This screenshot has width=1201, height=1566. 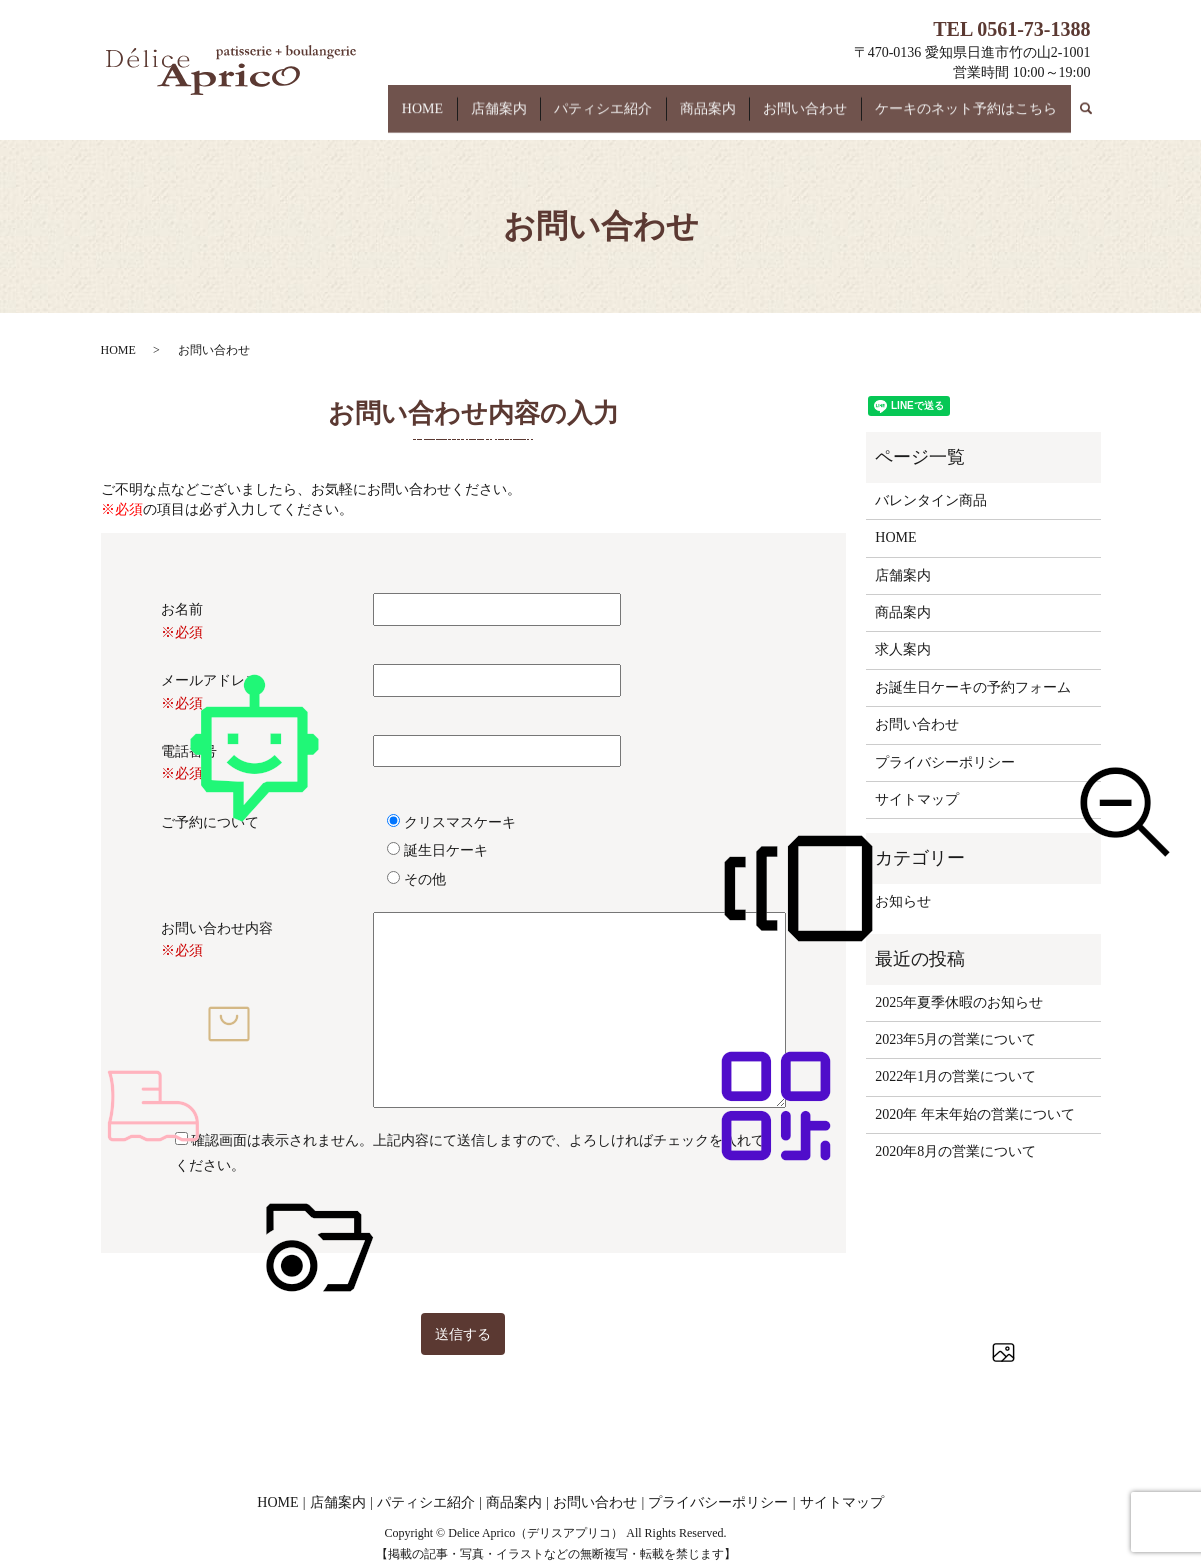 What do you see at coordinates (317, 1247) in the screenshot?
I see `expanded root directory in file explorer` at bounding box center [317, 1247].